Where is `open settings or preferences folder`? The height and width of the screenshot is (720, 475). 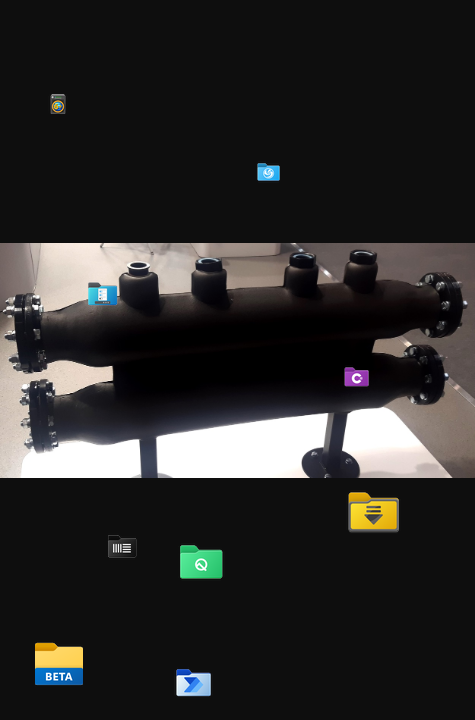 open settings or preferences folder is located at coordinates (102, 294).